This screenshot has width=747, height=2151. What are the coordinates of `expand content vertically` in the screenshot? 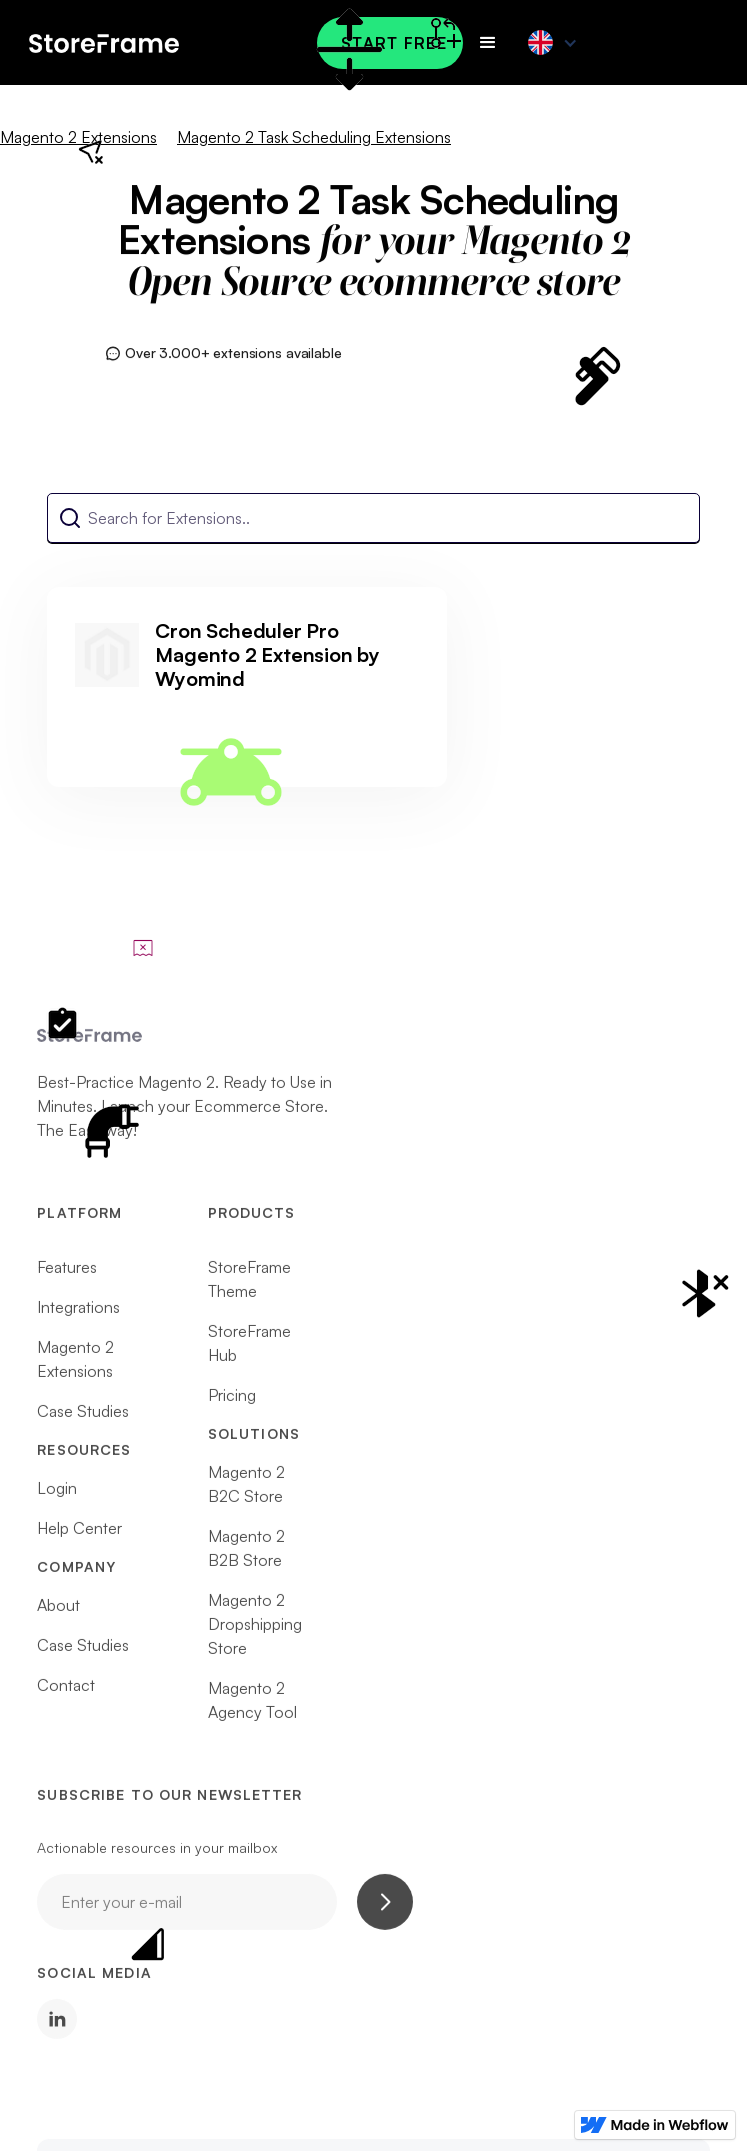 It's located at (349, 49).